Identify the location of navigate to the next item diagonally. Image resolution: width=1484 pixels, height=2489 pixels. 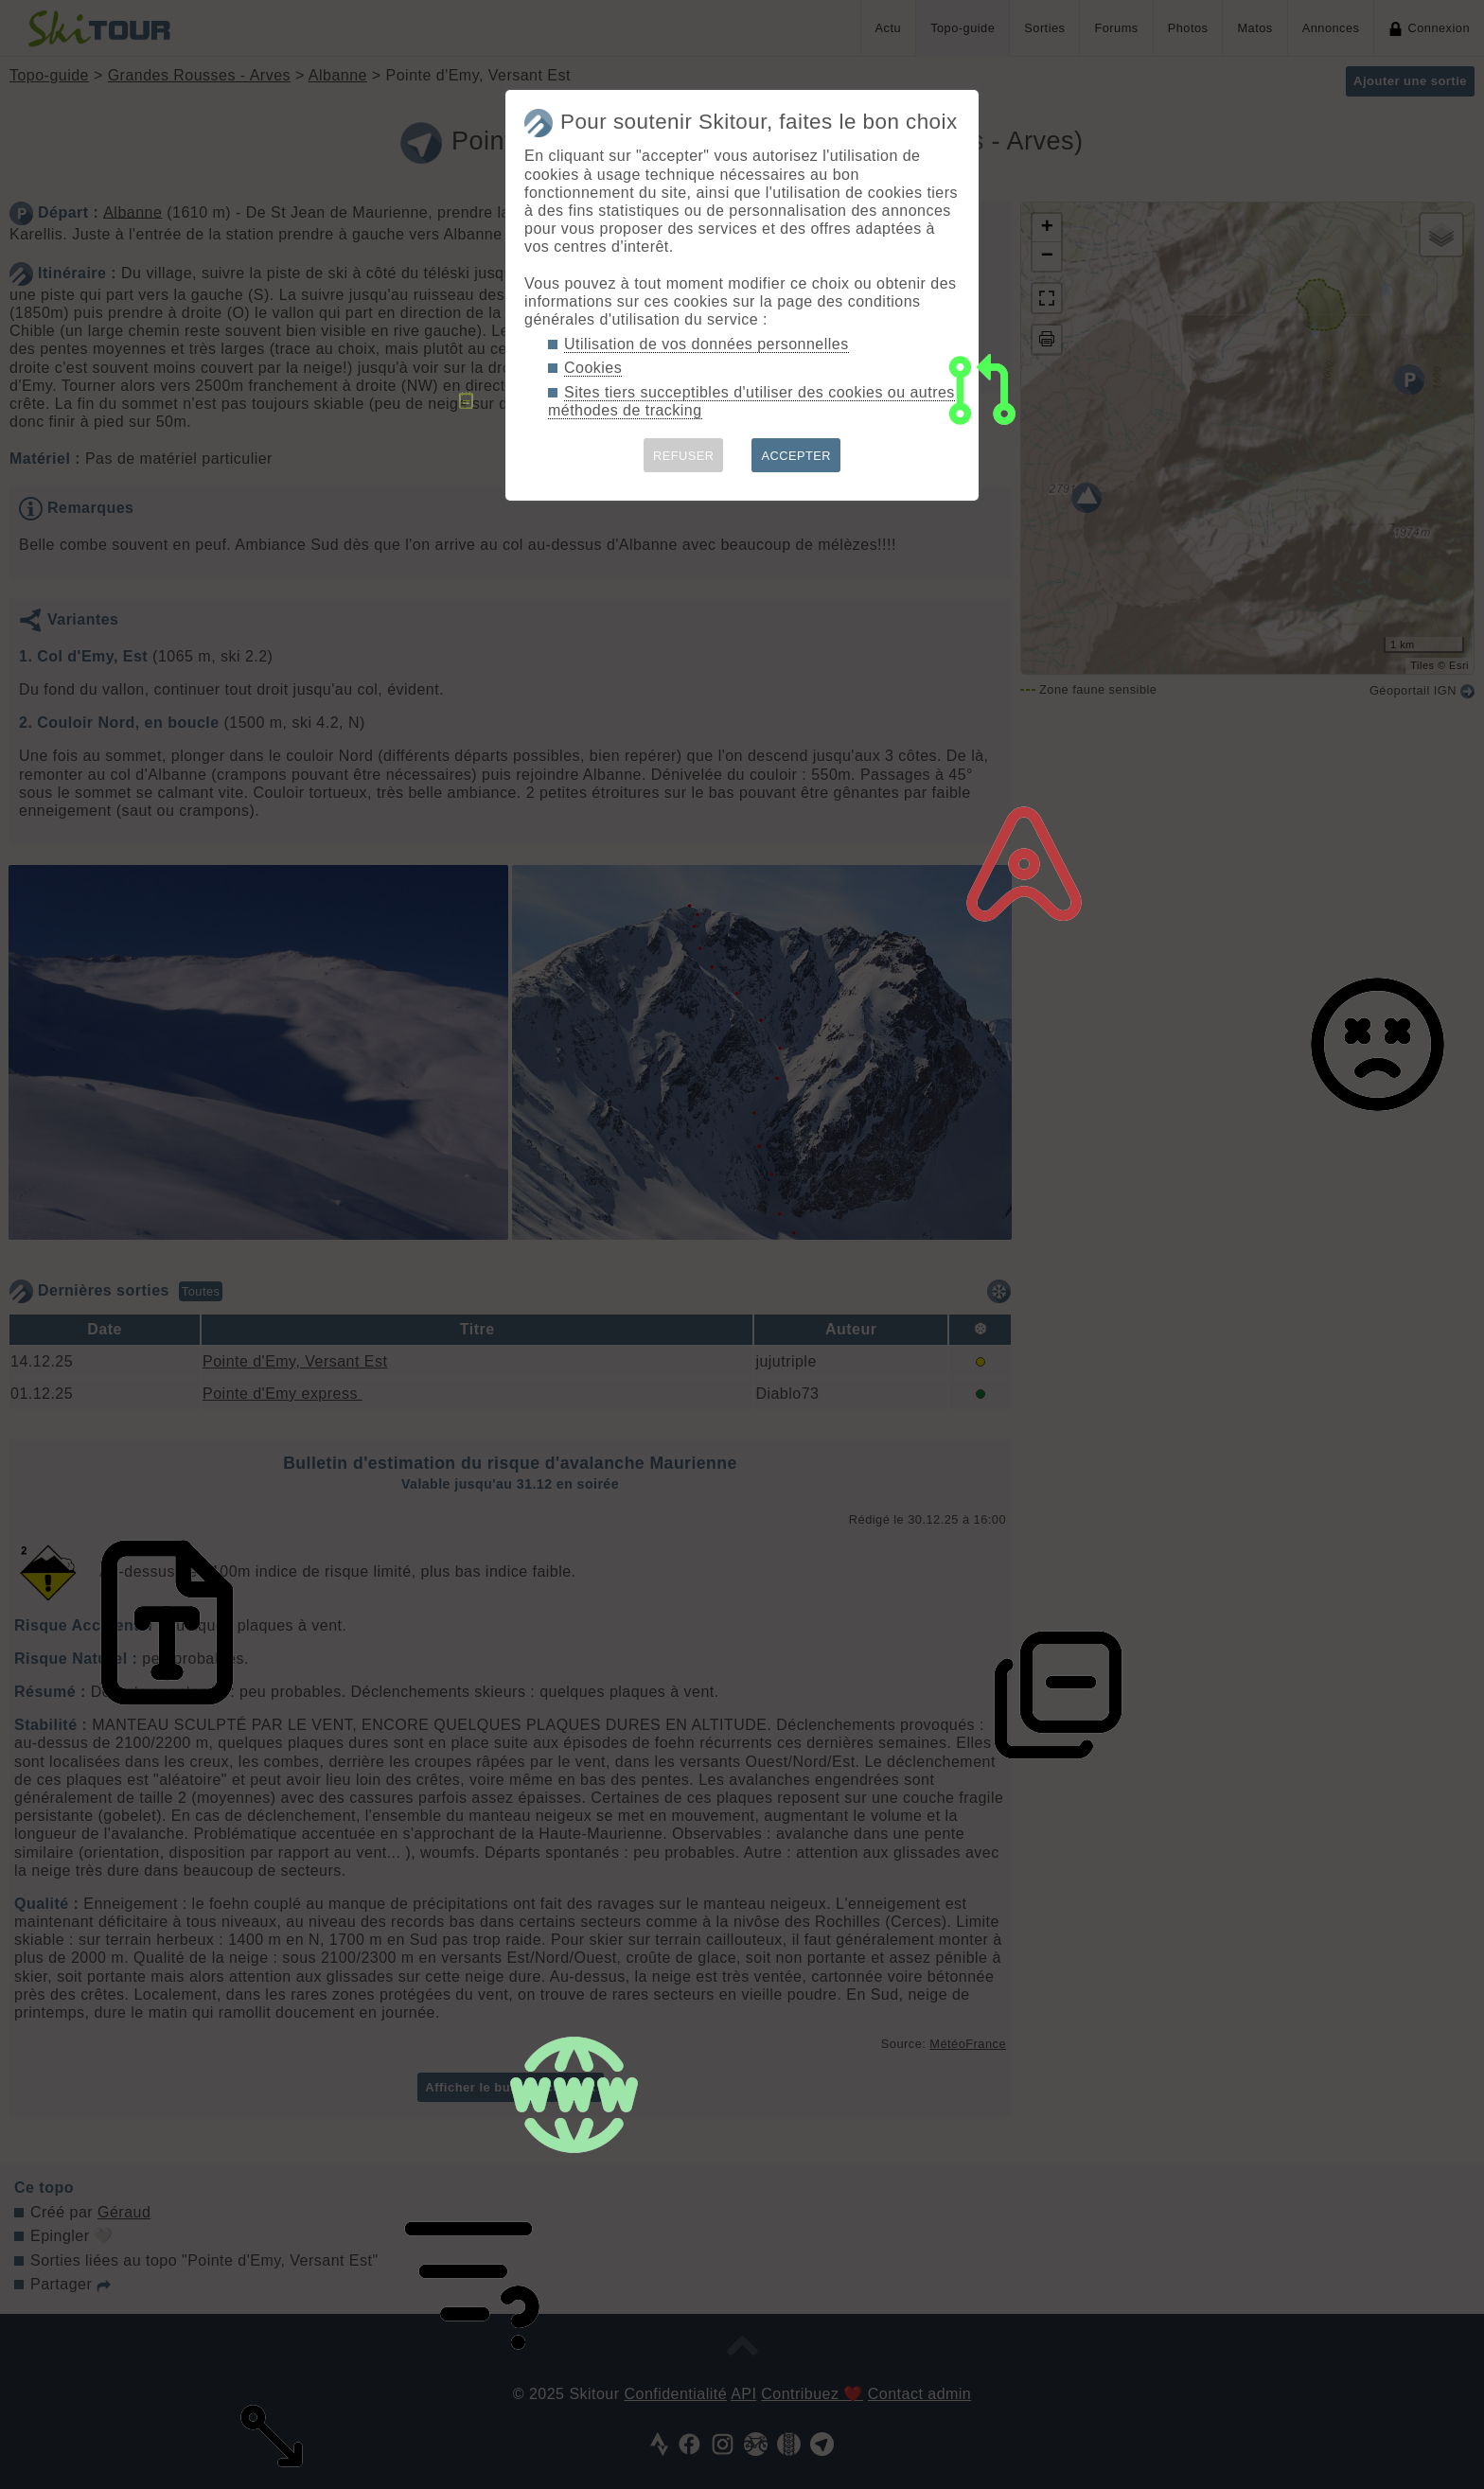
(274, 2438).